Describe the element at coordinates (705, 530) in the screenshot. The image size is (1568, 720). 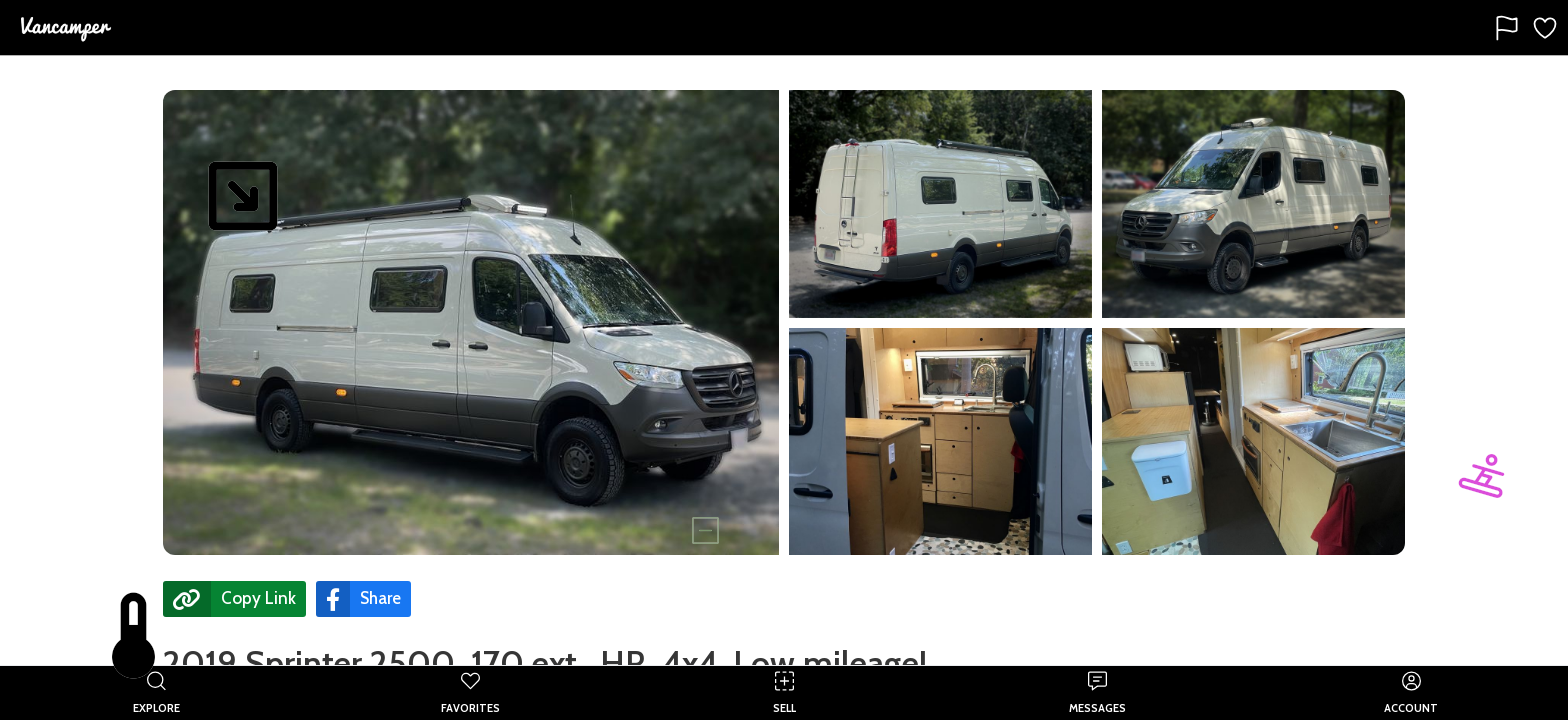
I see `remove an item from a list or collection` at that location.